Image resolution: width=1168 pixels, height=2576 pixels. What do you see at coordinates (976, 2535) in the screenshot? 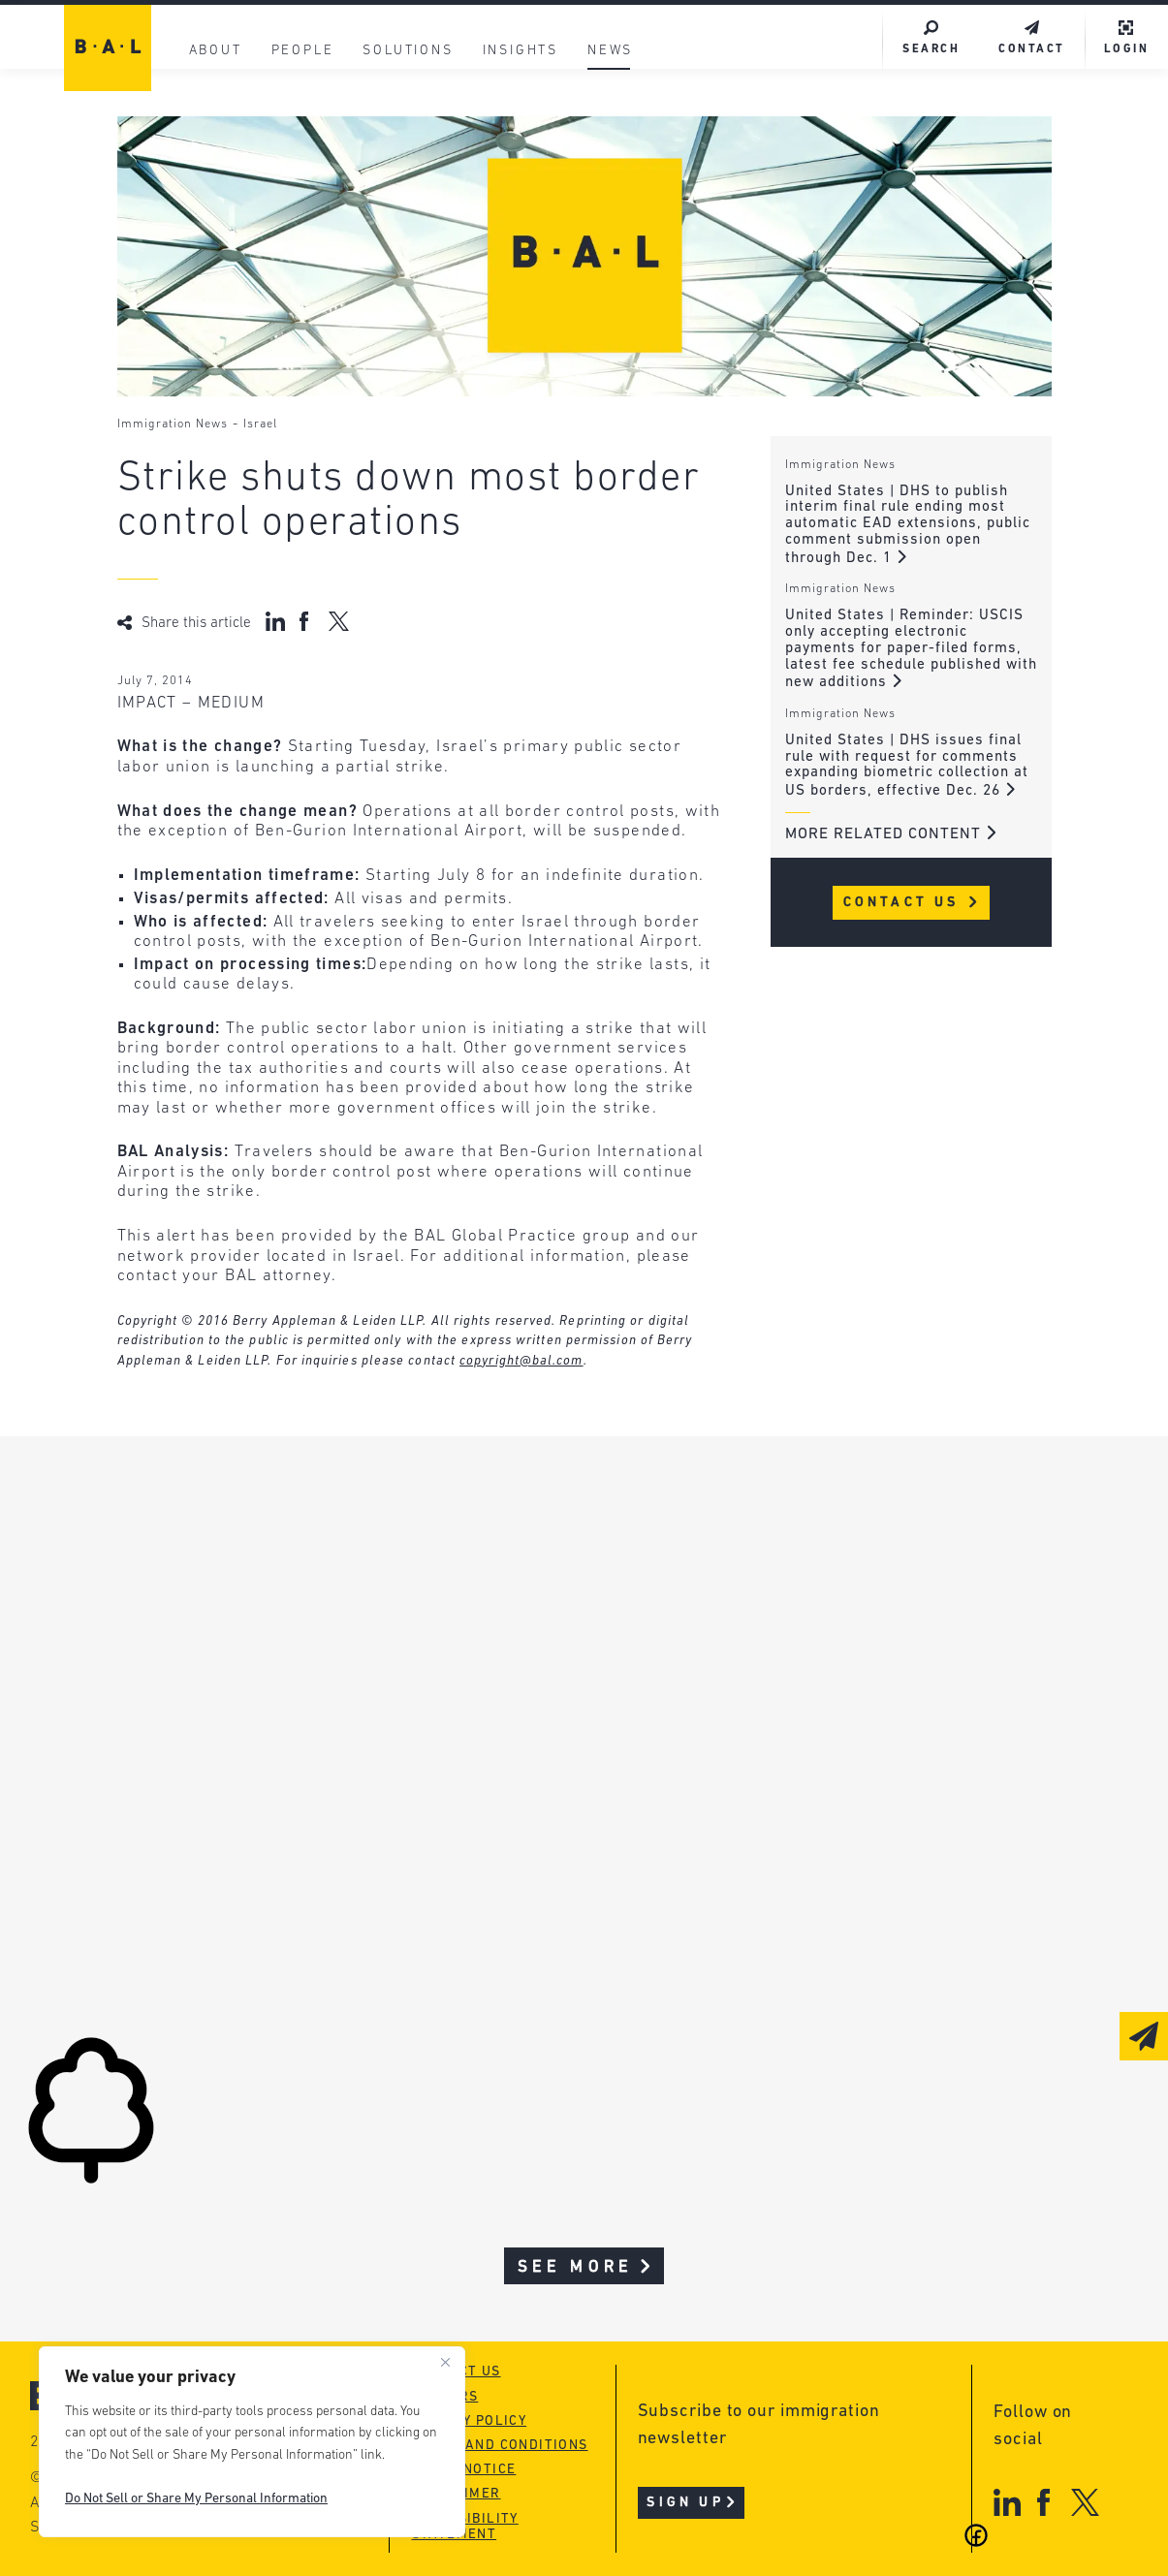
I see `open facebook app` at bounding box center [976, 2535].